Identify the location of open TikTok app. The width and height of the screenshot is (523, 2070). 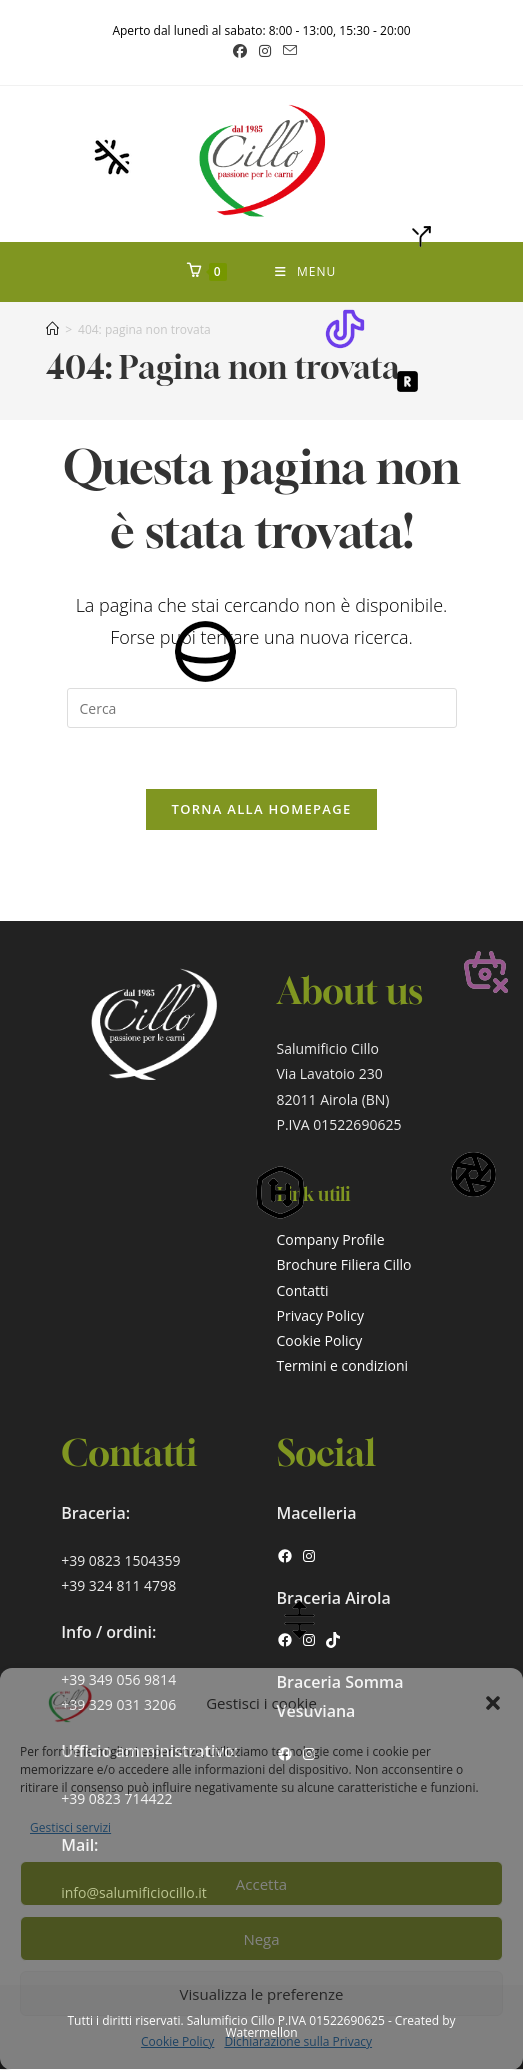
(345, 329).